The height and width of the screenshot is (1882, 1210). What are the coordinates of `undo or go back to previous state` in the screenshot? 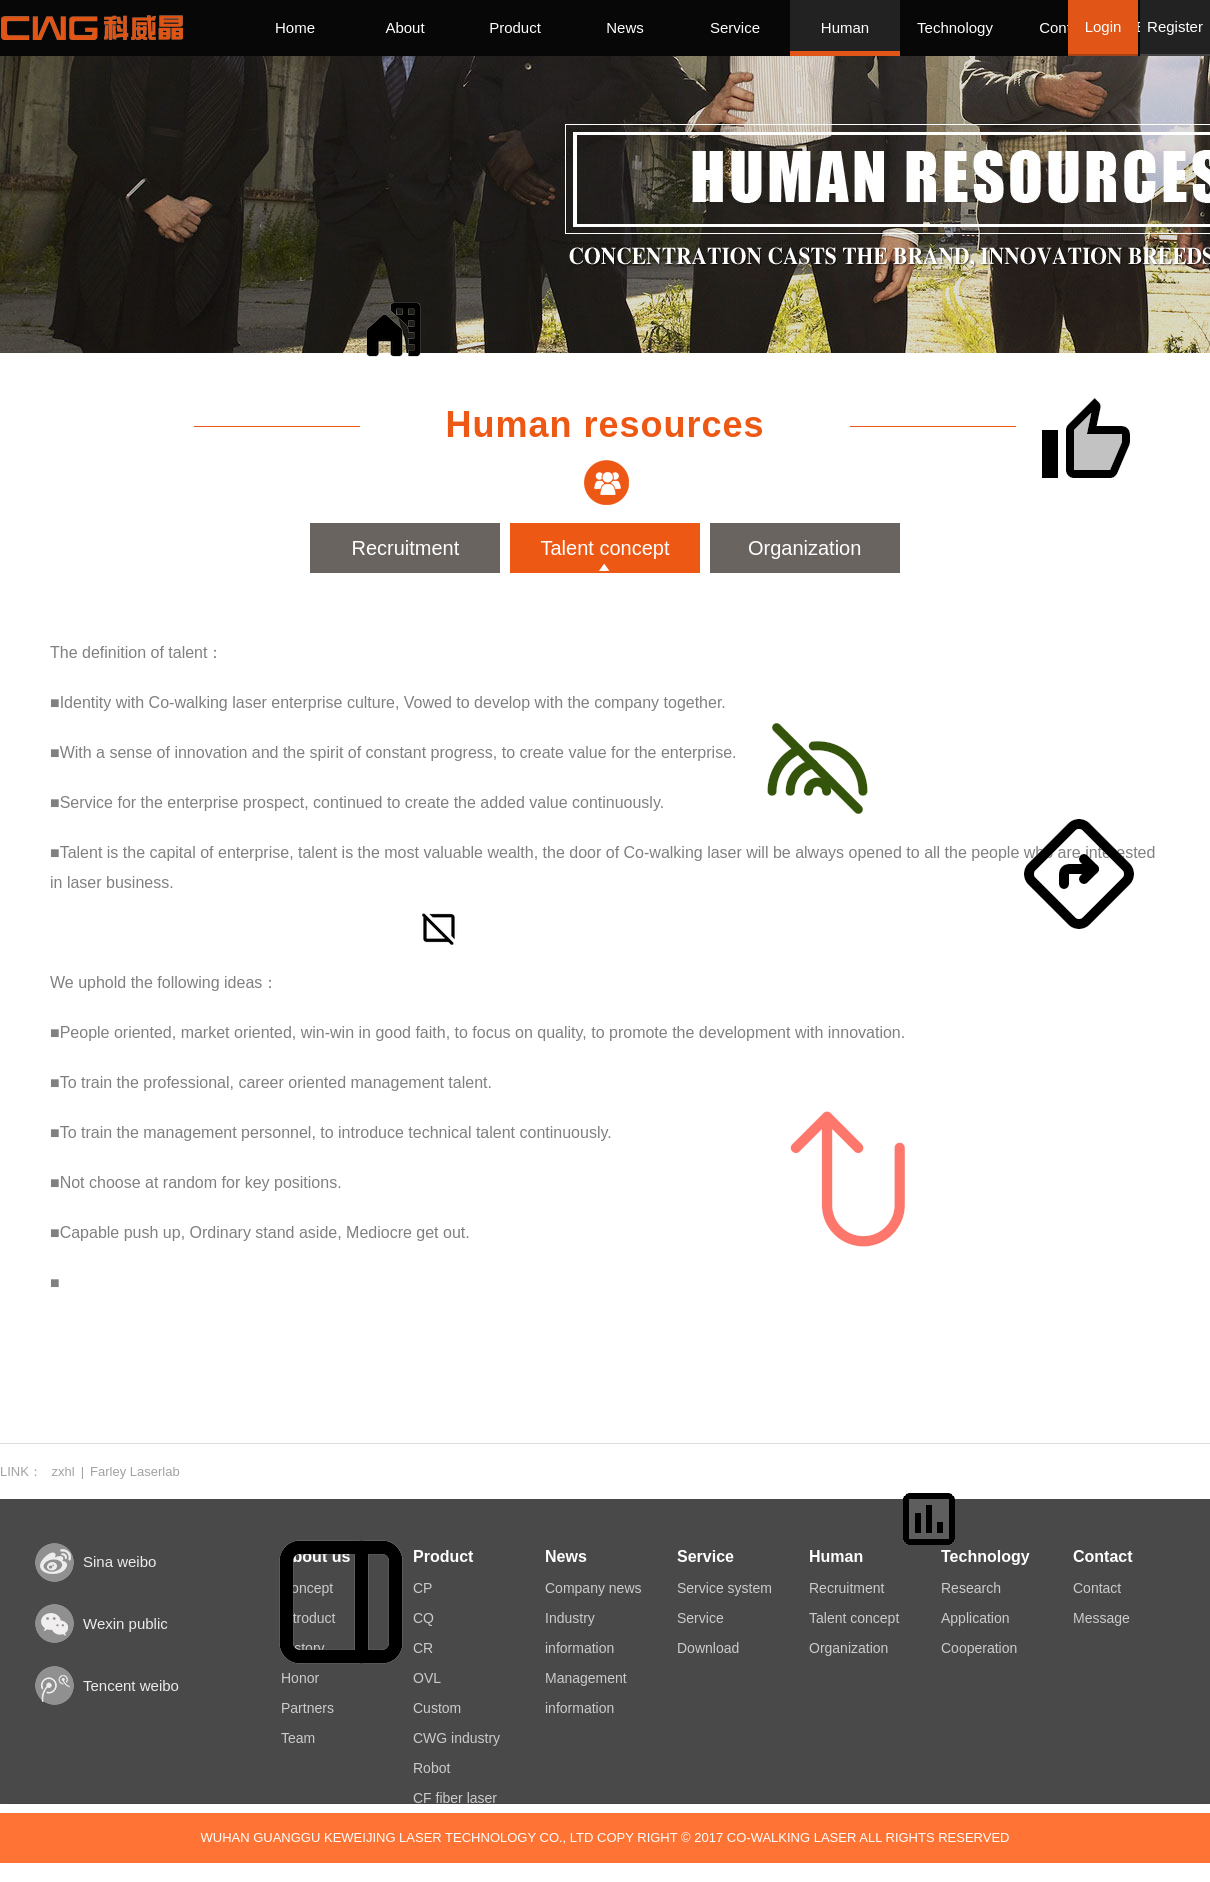 It's located at (853, 1179).